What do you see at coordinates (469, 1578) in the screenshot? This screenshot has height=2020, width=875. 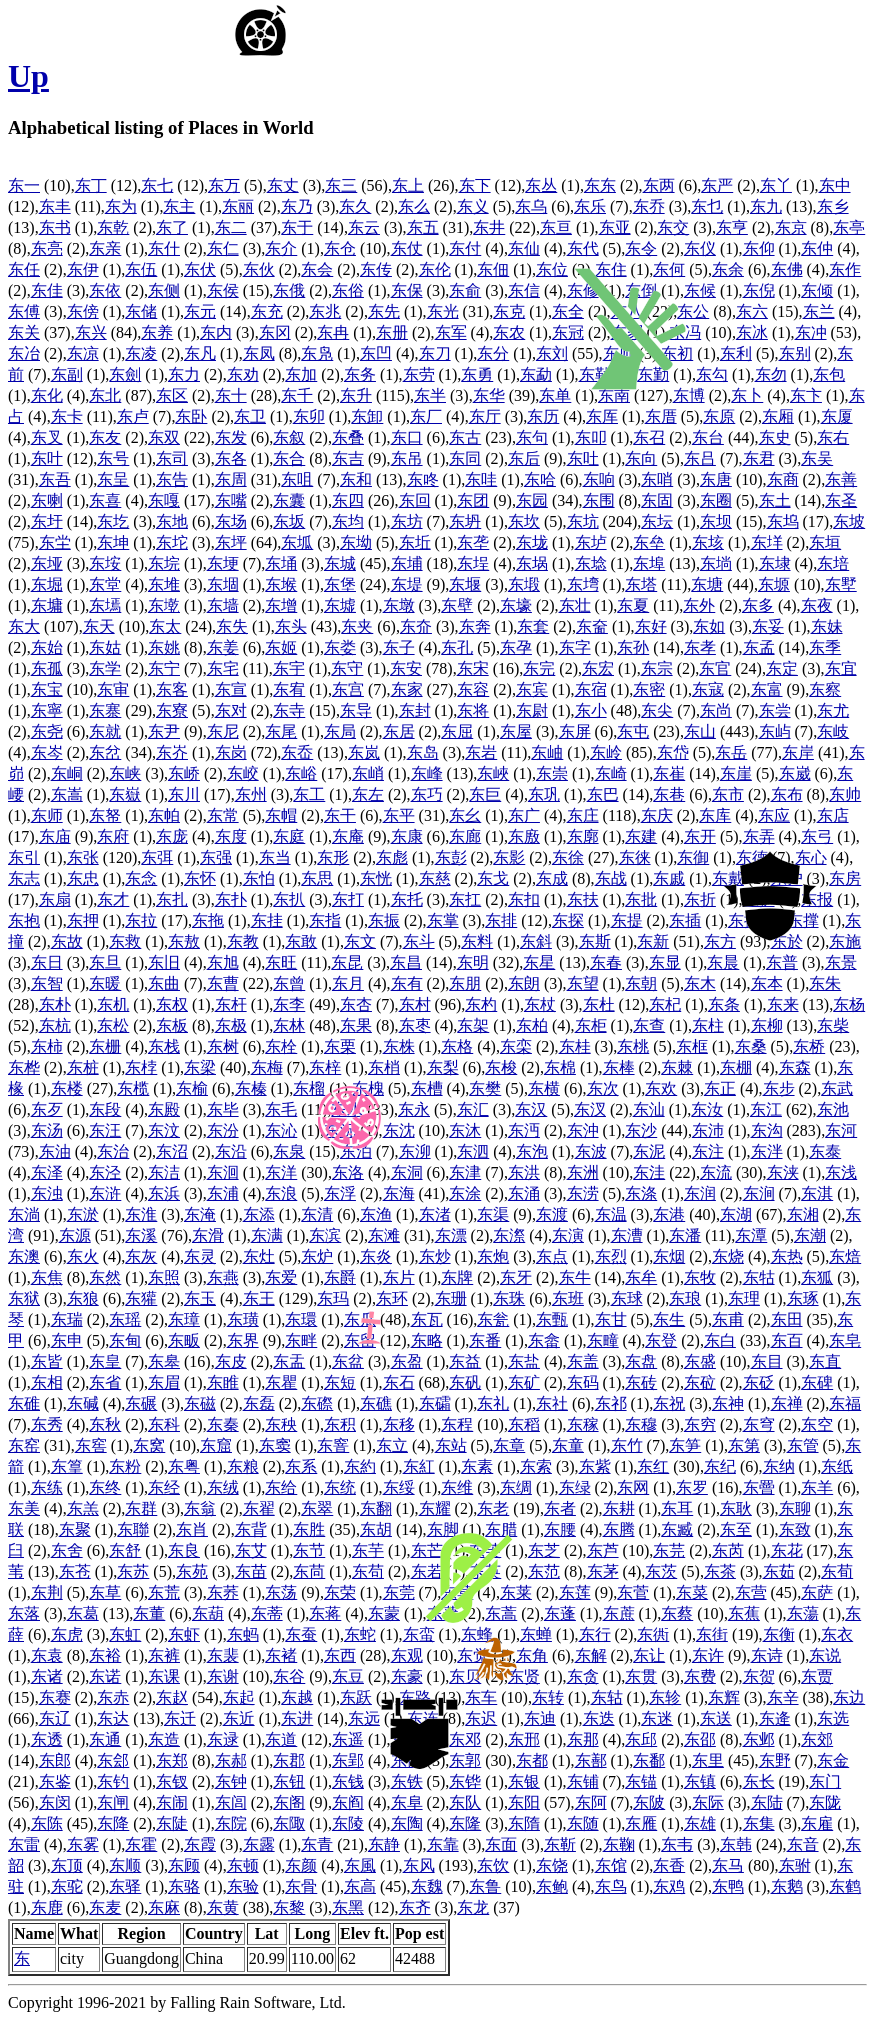 I see `indicates hearing assistance is unavailable` at bounding box center [469, 1578].